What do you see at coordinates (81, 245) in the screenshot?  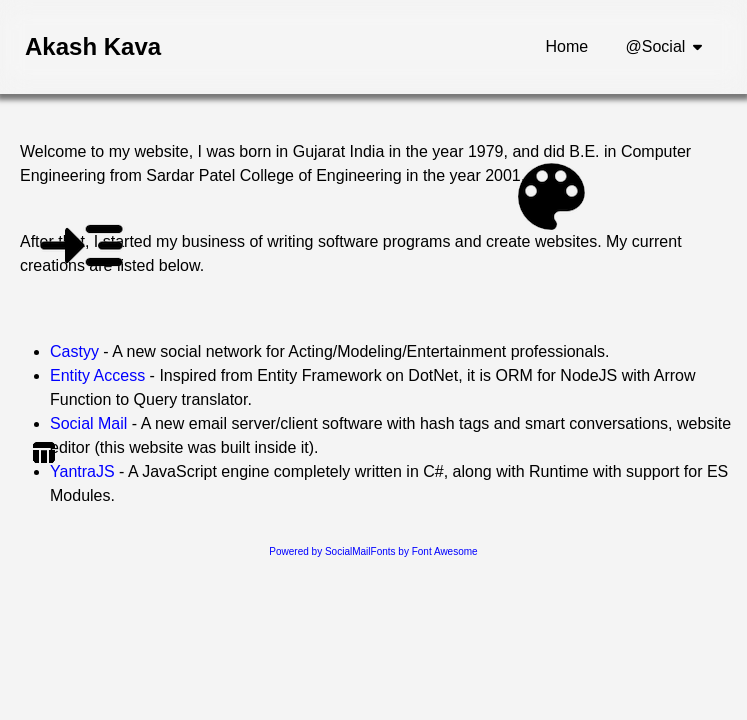 I see `expand to read more content` at bounding box center [81, 245].